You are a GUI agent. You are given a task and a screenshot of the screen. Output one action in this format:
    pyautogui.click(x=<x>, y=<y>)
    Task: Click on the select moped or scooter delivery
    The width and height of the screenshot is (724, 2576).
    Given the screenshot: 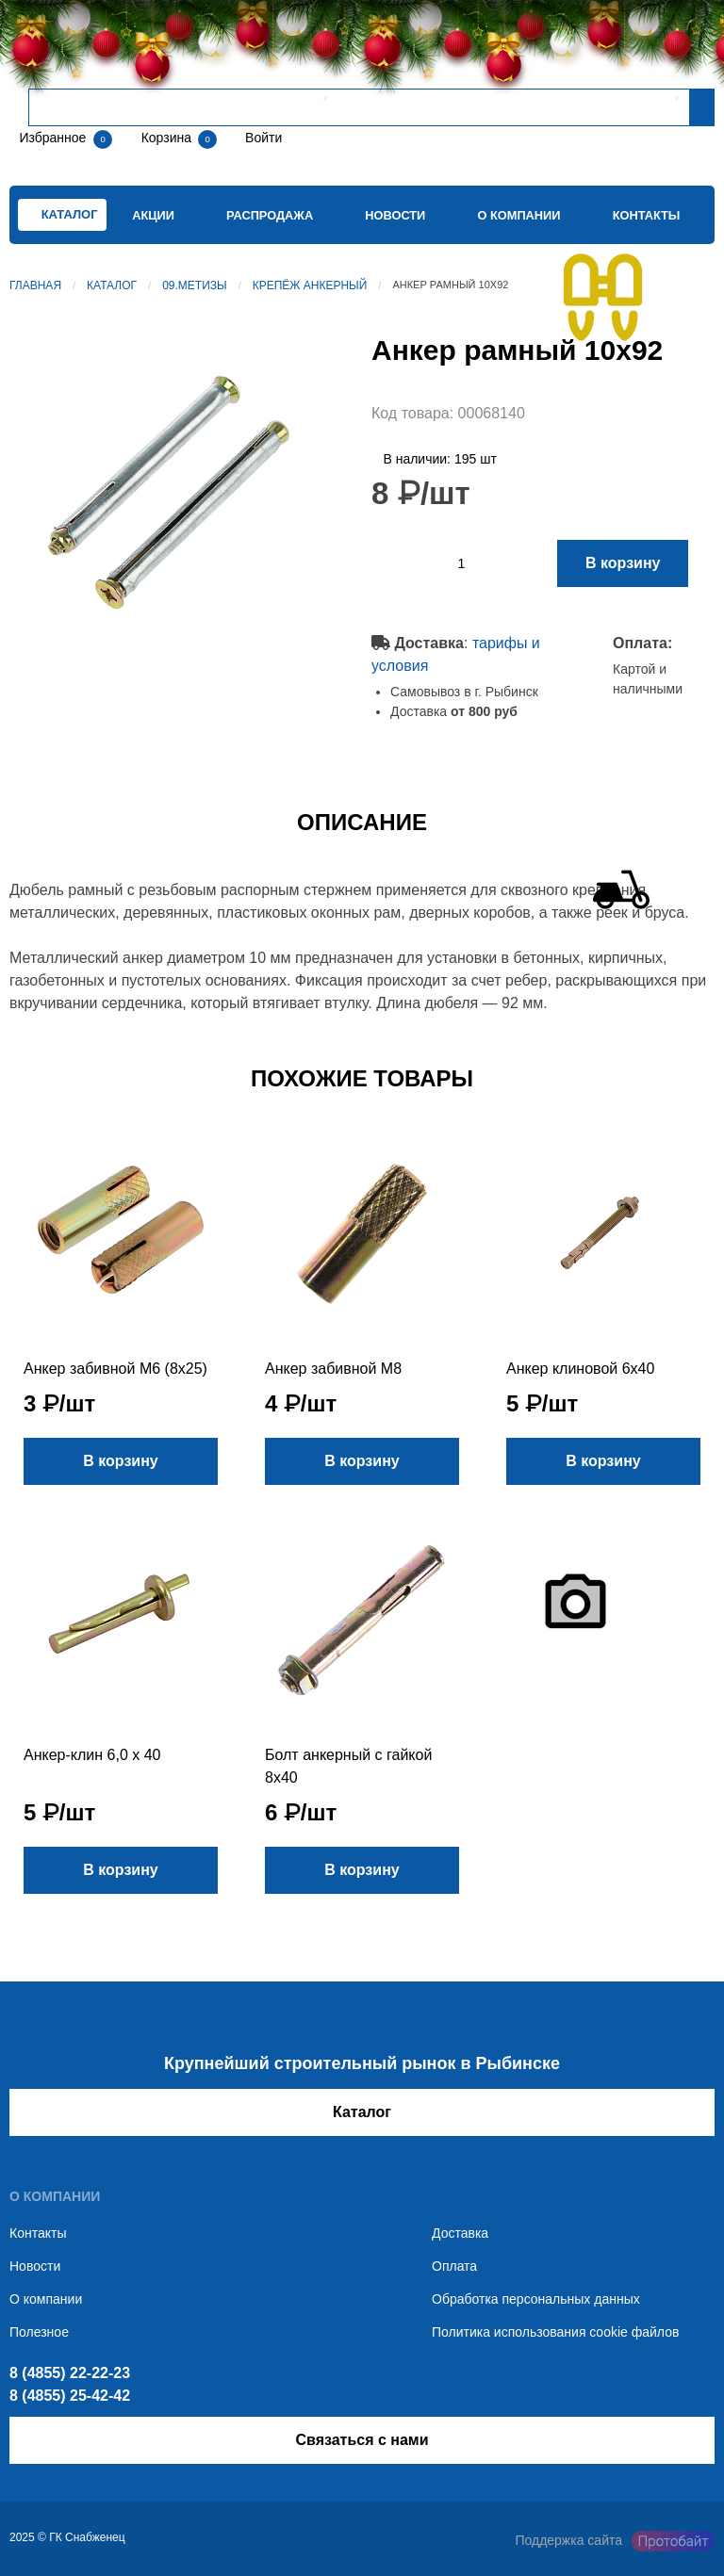 What is the action you would take?
    pyautogui.click(x=621, y=891)
    